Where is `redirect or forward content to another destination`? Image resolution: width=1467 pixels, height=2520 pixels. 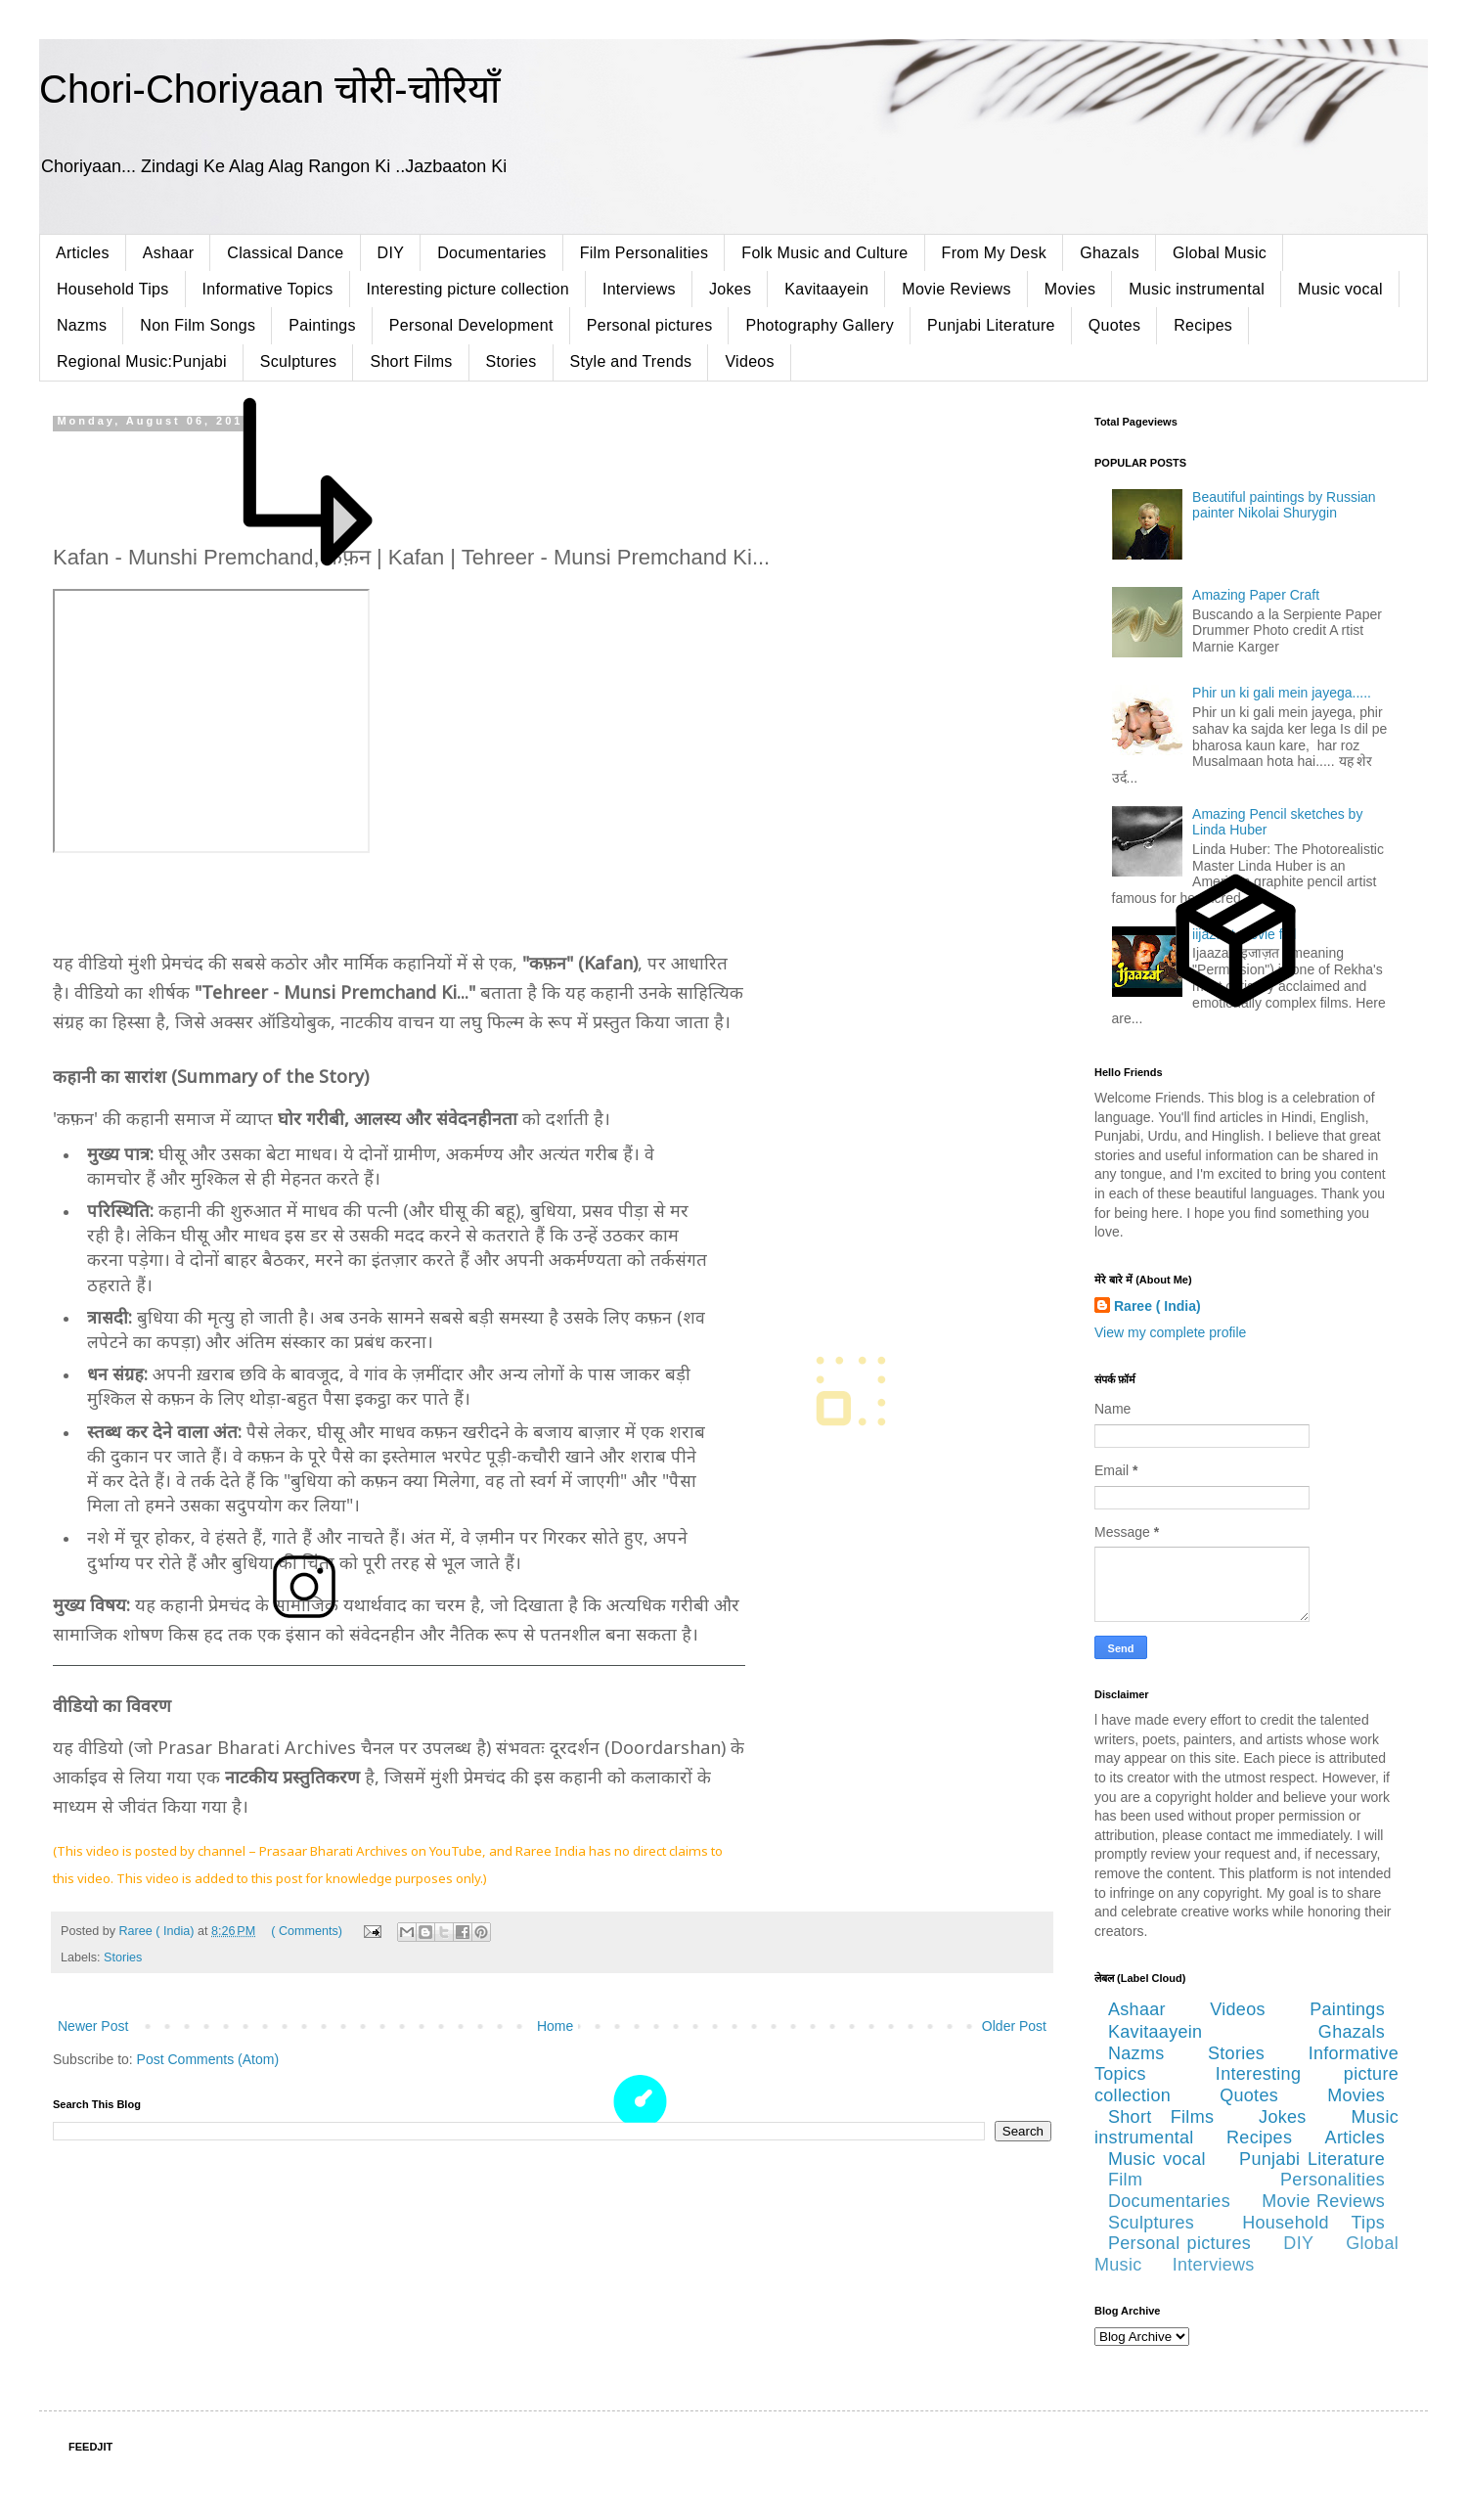 redirect or forward content to another destination is located at coordinates (294, 481).